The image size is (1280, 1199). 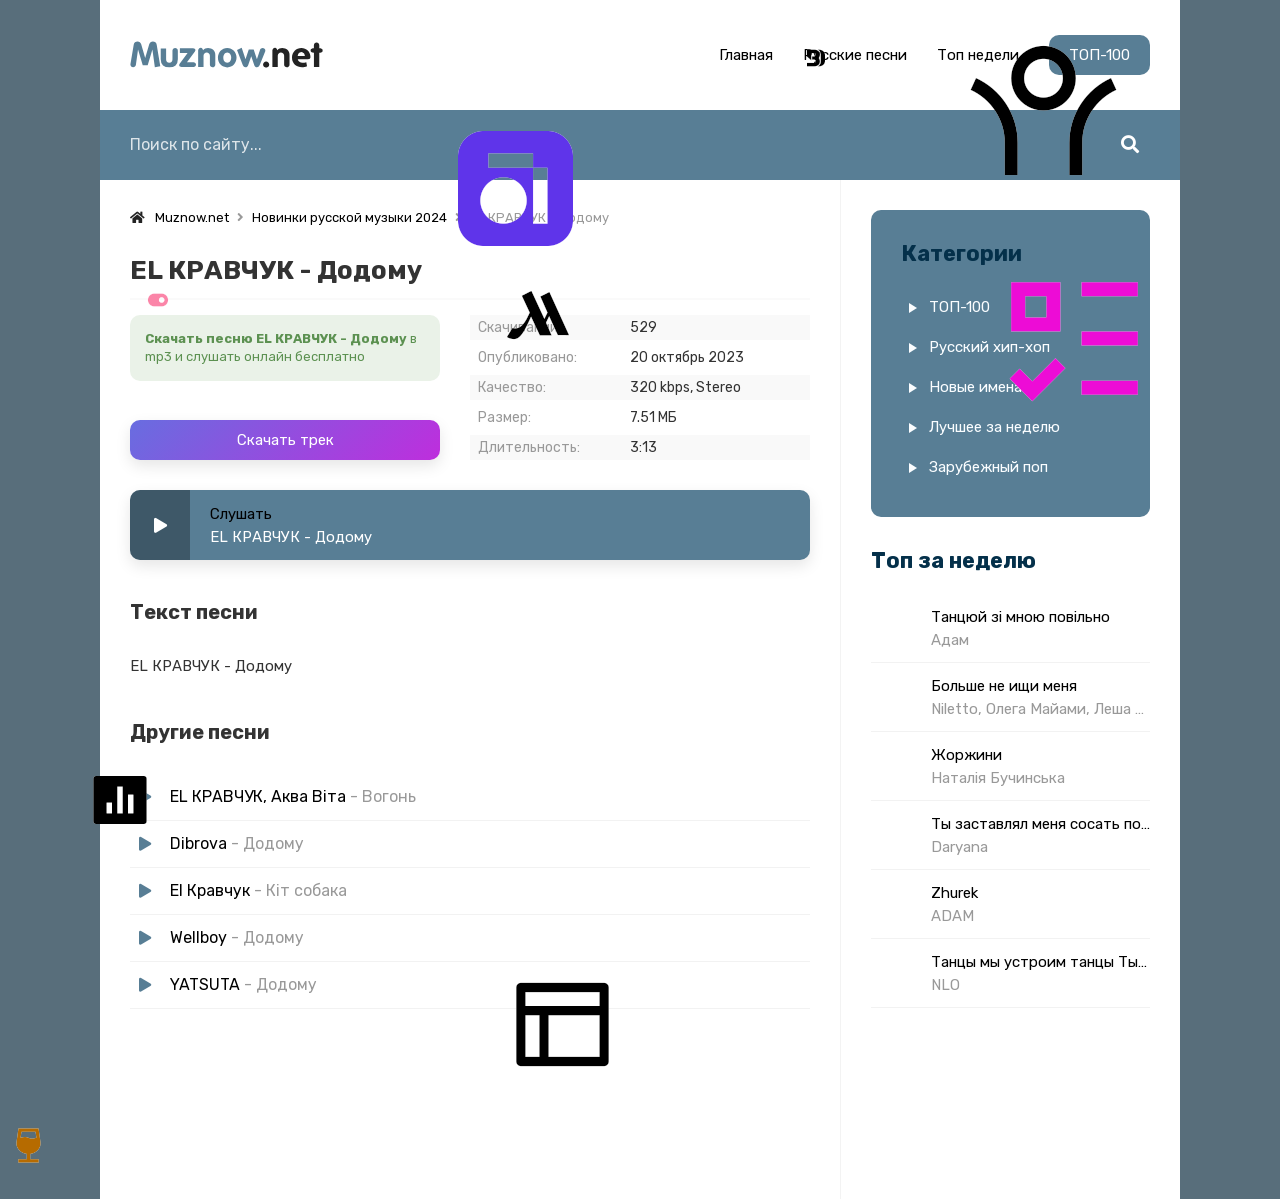 What do you see at coordinates (120, 800) in the screenshot?
I see `view analytics dashboard` at bounding box center [120, 800].